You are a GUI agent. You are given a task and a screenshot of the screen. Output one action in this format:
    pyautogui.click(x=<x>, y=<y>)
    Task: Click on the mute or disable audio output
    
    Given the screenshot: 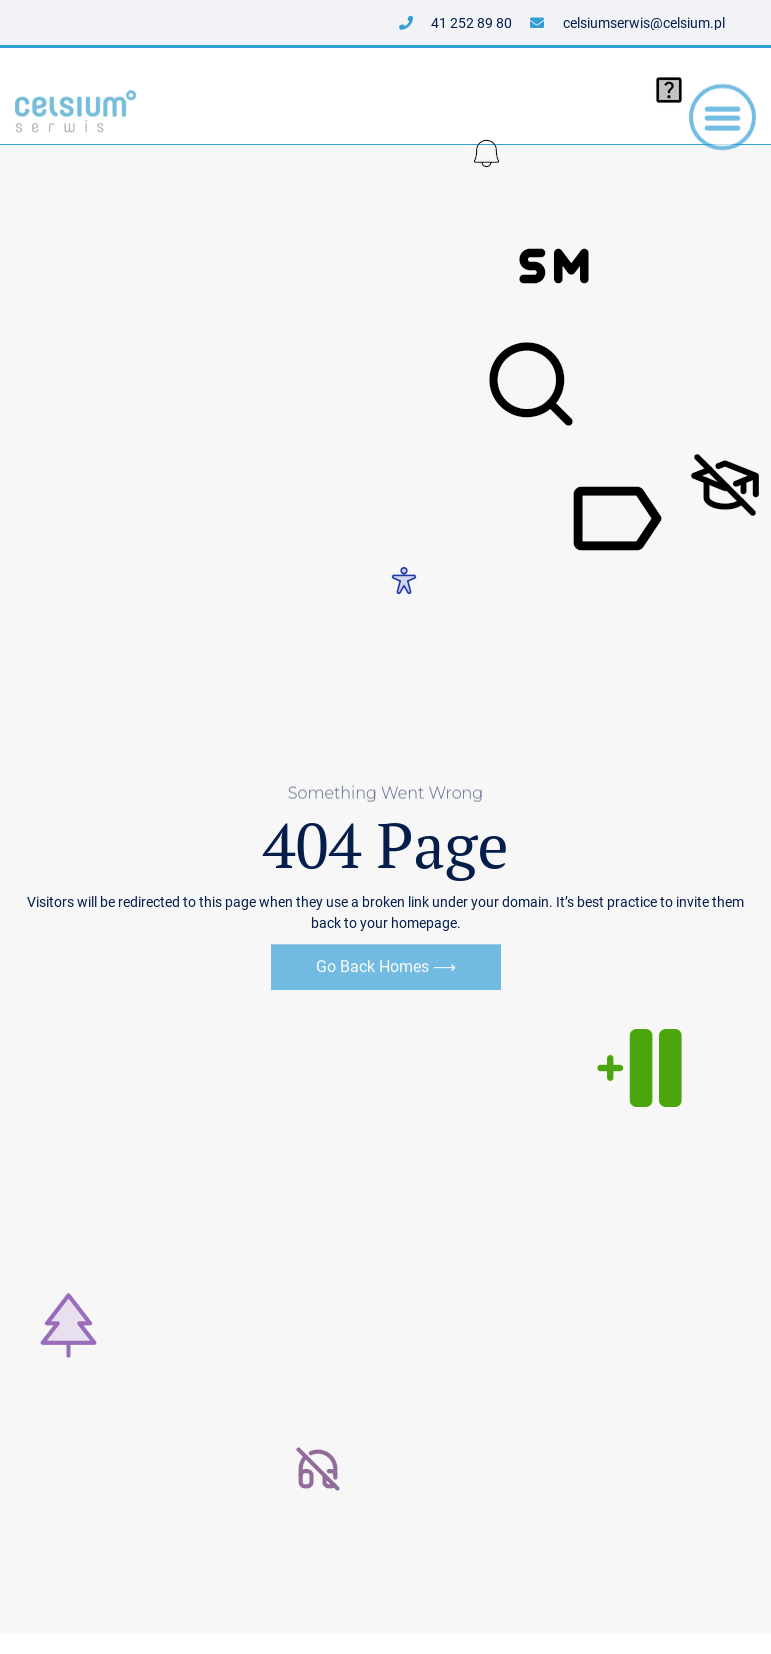 What is the action you would take?
    pyautogui.click(x=318, y=1469)
    